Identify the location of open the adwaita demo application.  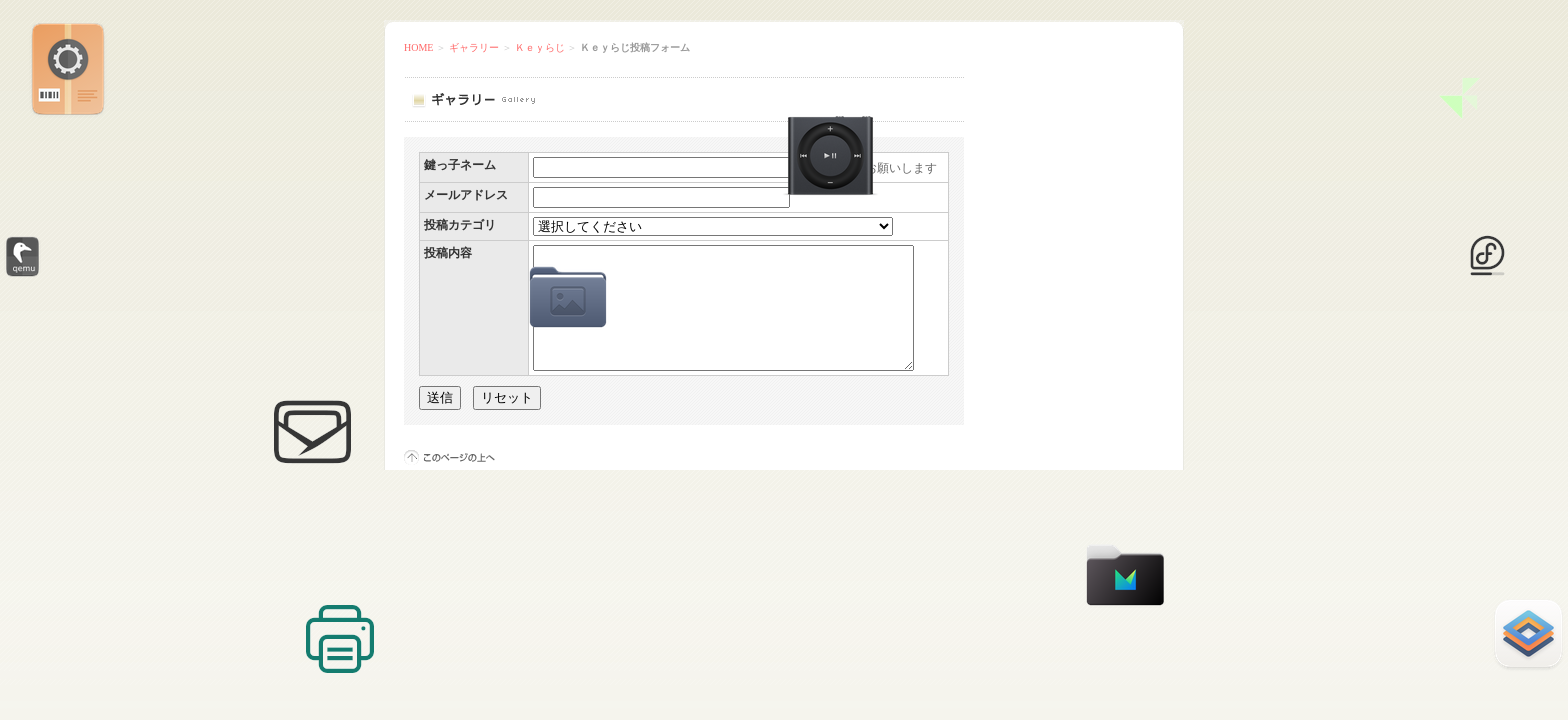
(1459, 98).